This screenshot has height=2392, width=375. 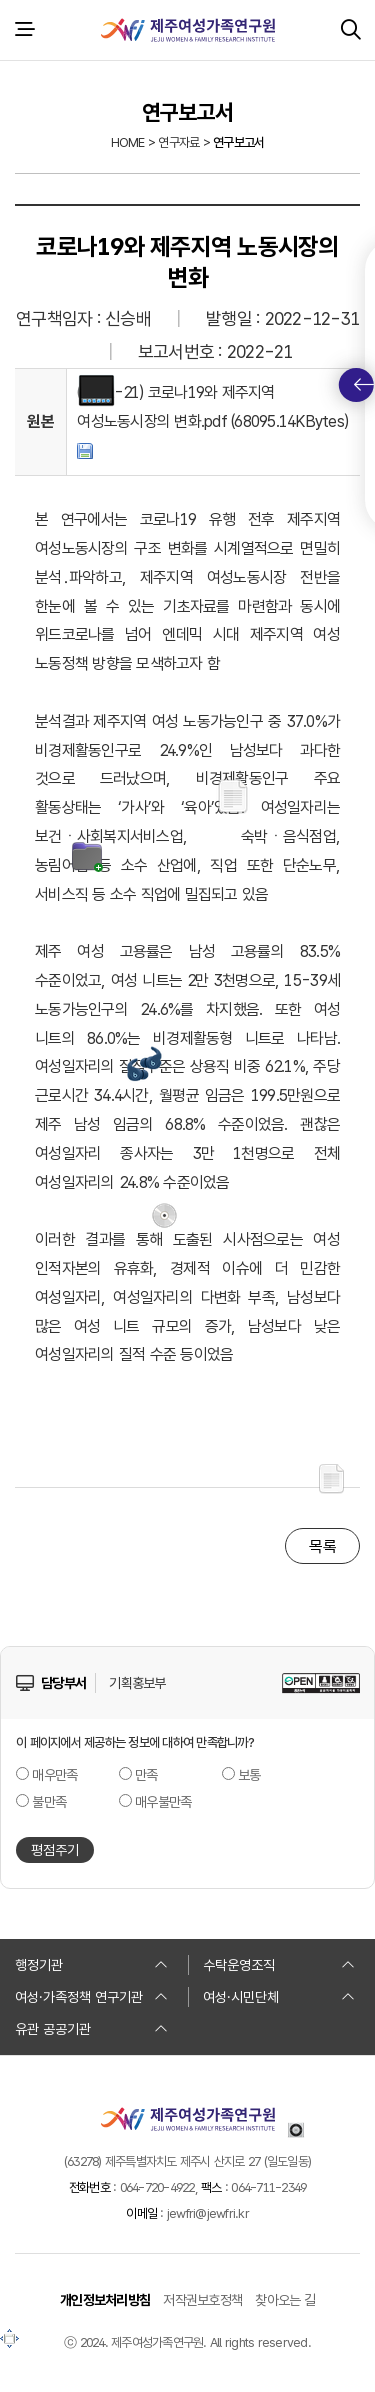 I want to click on open a plain text file, so click(x=331, y=1478).